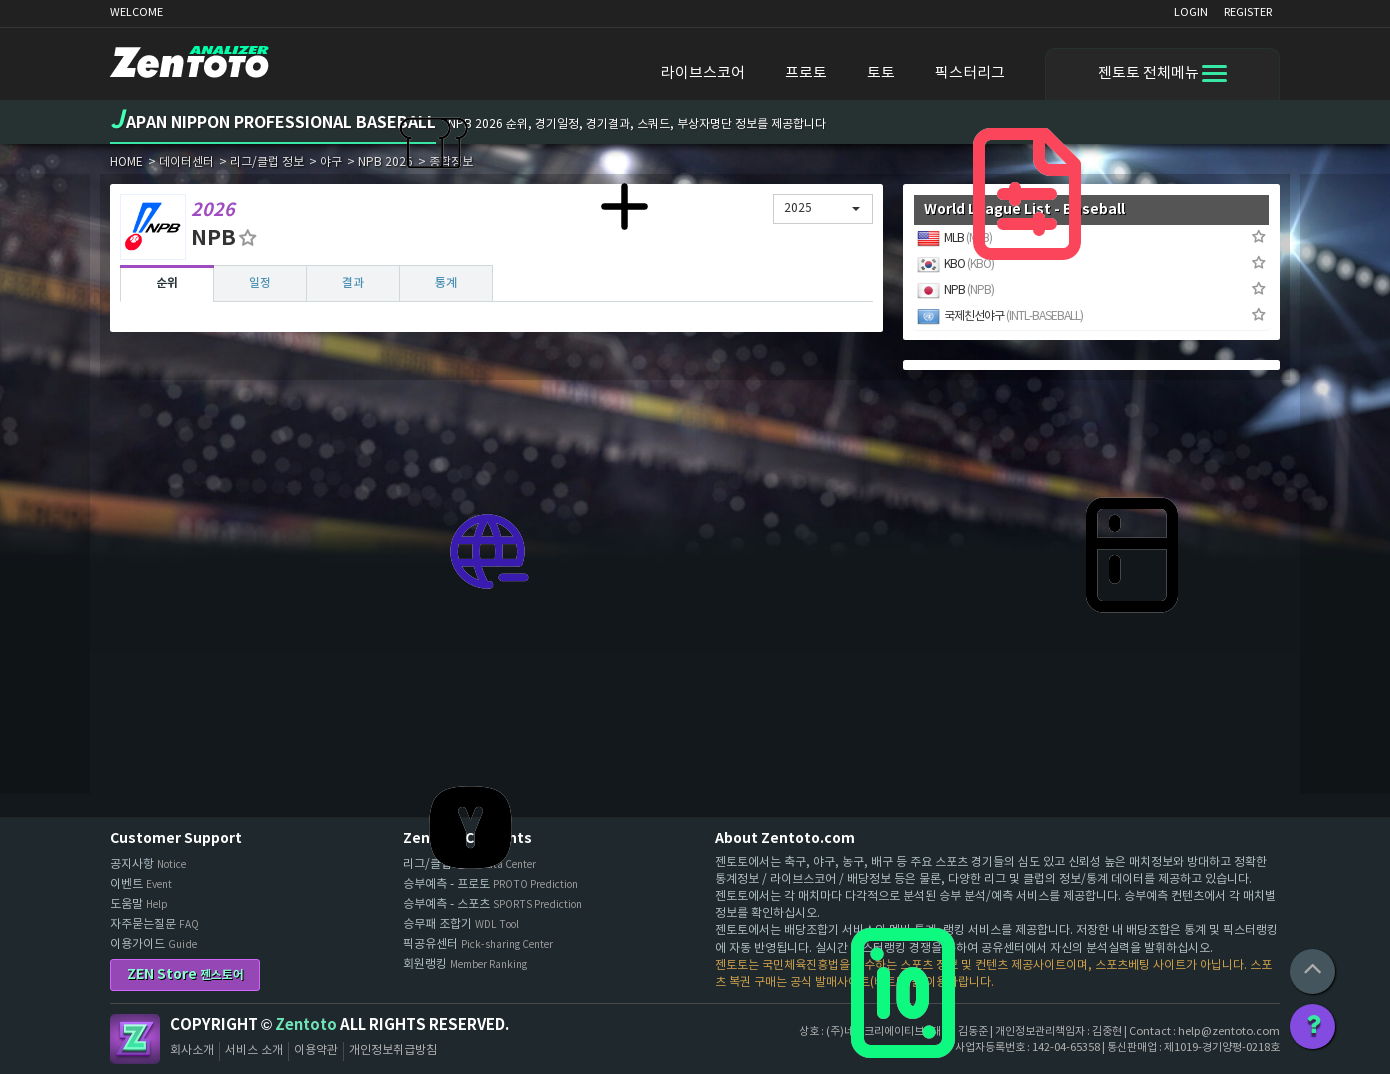  I want to click on represents a 10 playing card in a card game, so click(903, 993).